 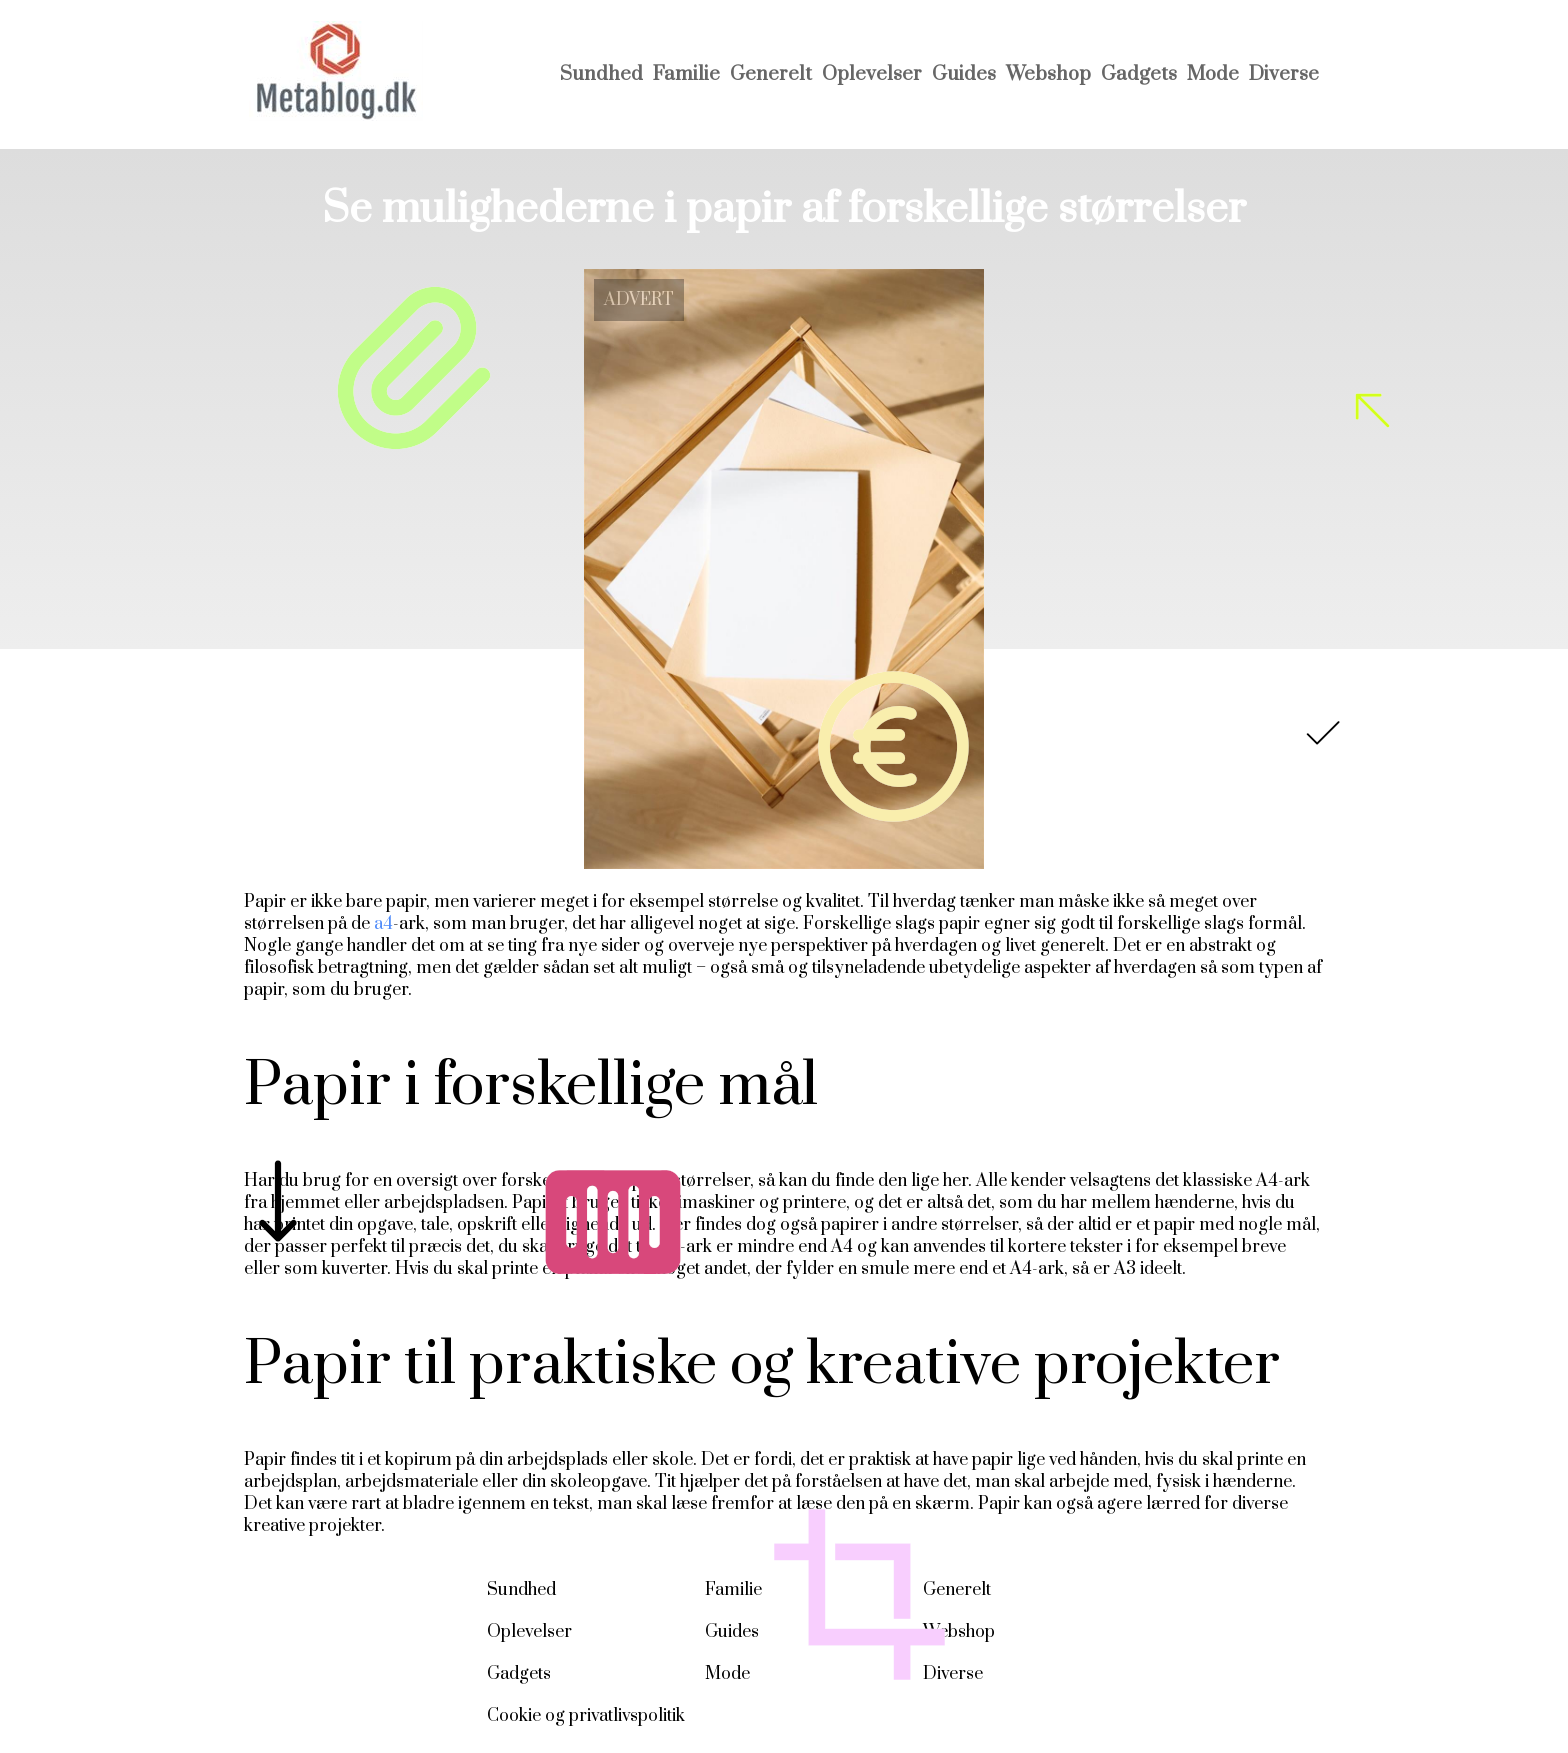 I want to click on scan a barcode, so click(x=613, y=1222).